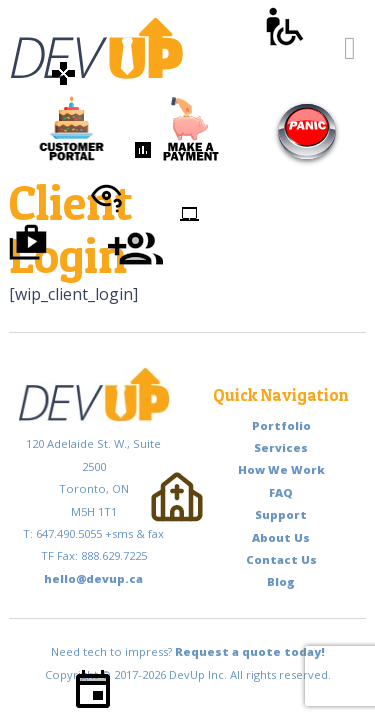 This screenshot has width=375, height=720. Describe the element at coordinates (283, 26) in the screenshot. I see `wheelchair pickup location` at that location.